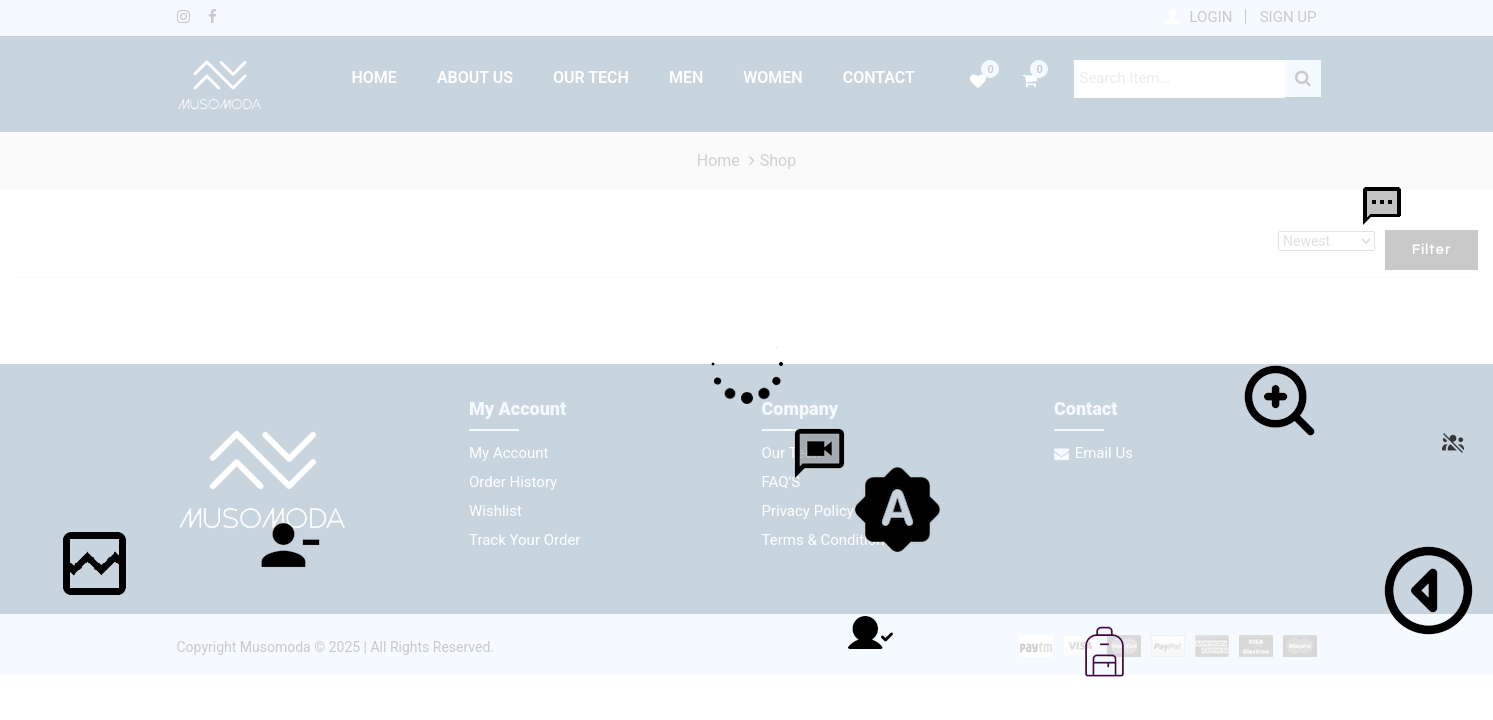  I want to click on indicates an image failed to load, so click(94, 563).